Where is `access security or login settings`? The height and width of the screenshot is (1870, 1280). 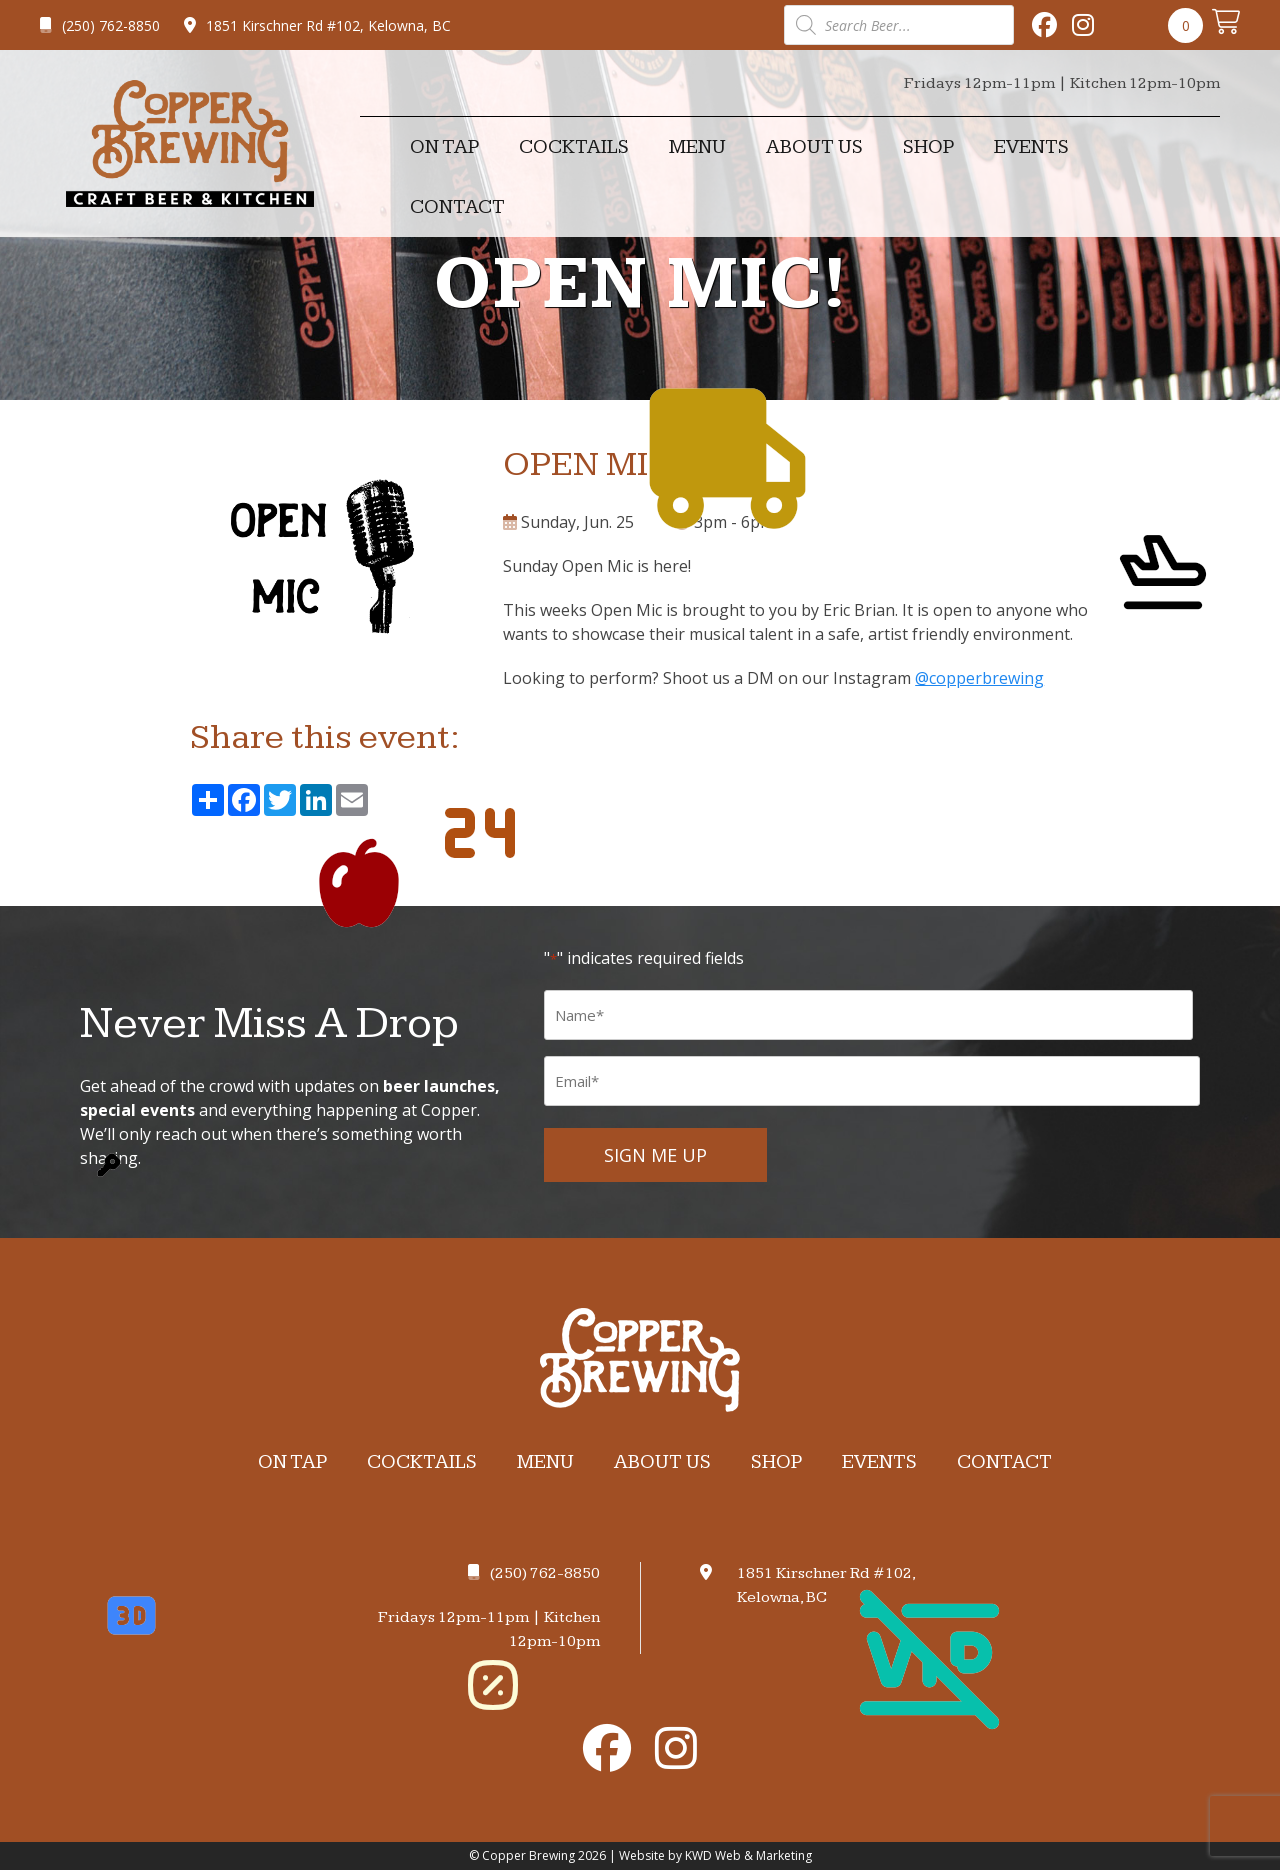
access security or login settings is located at coordinates (109, 1165).